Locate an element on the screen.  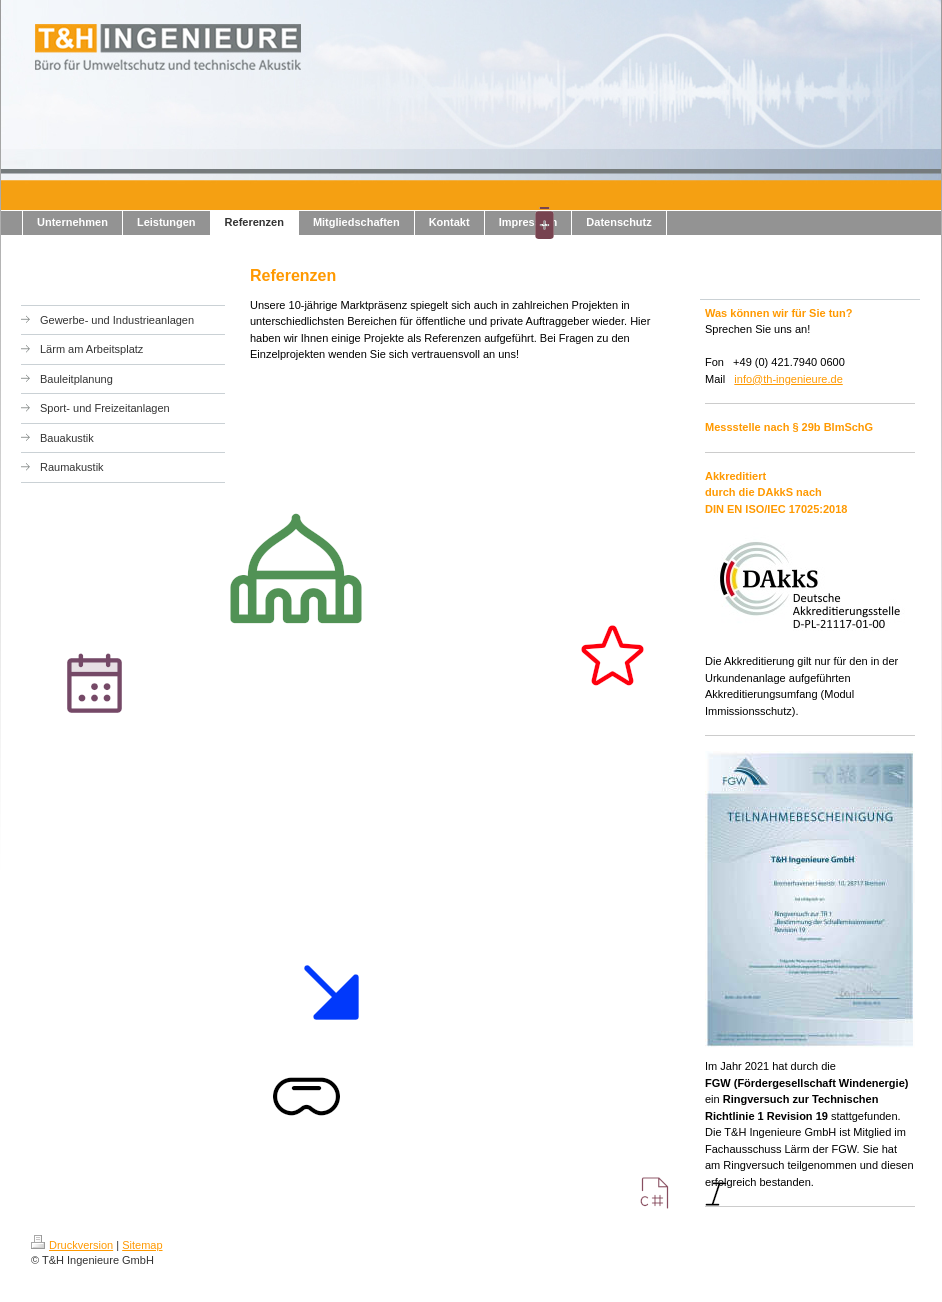
add to favorites is located at coordinates (612, 656).